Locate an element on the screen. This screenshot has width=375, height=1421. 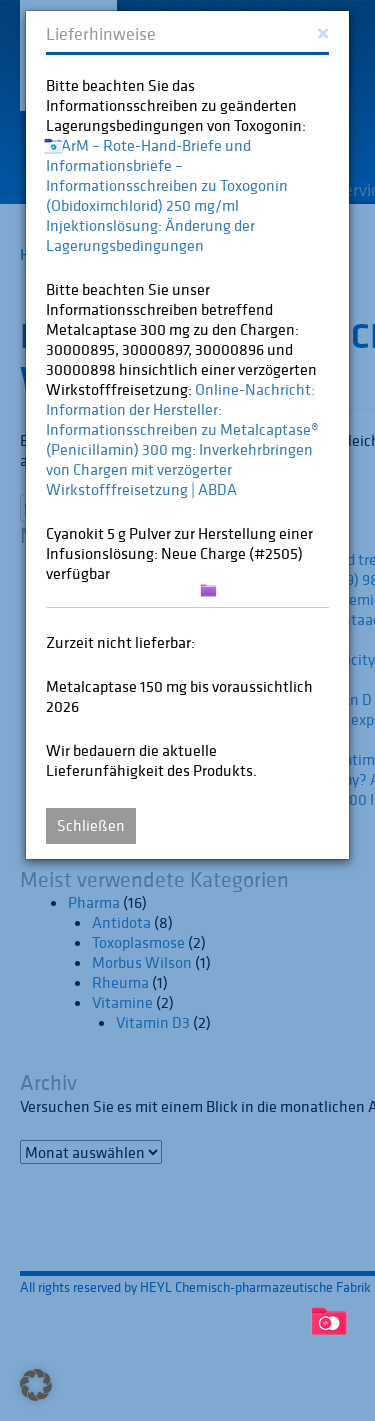
open appwrite project folder is located at coordinates (329, 1322).